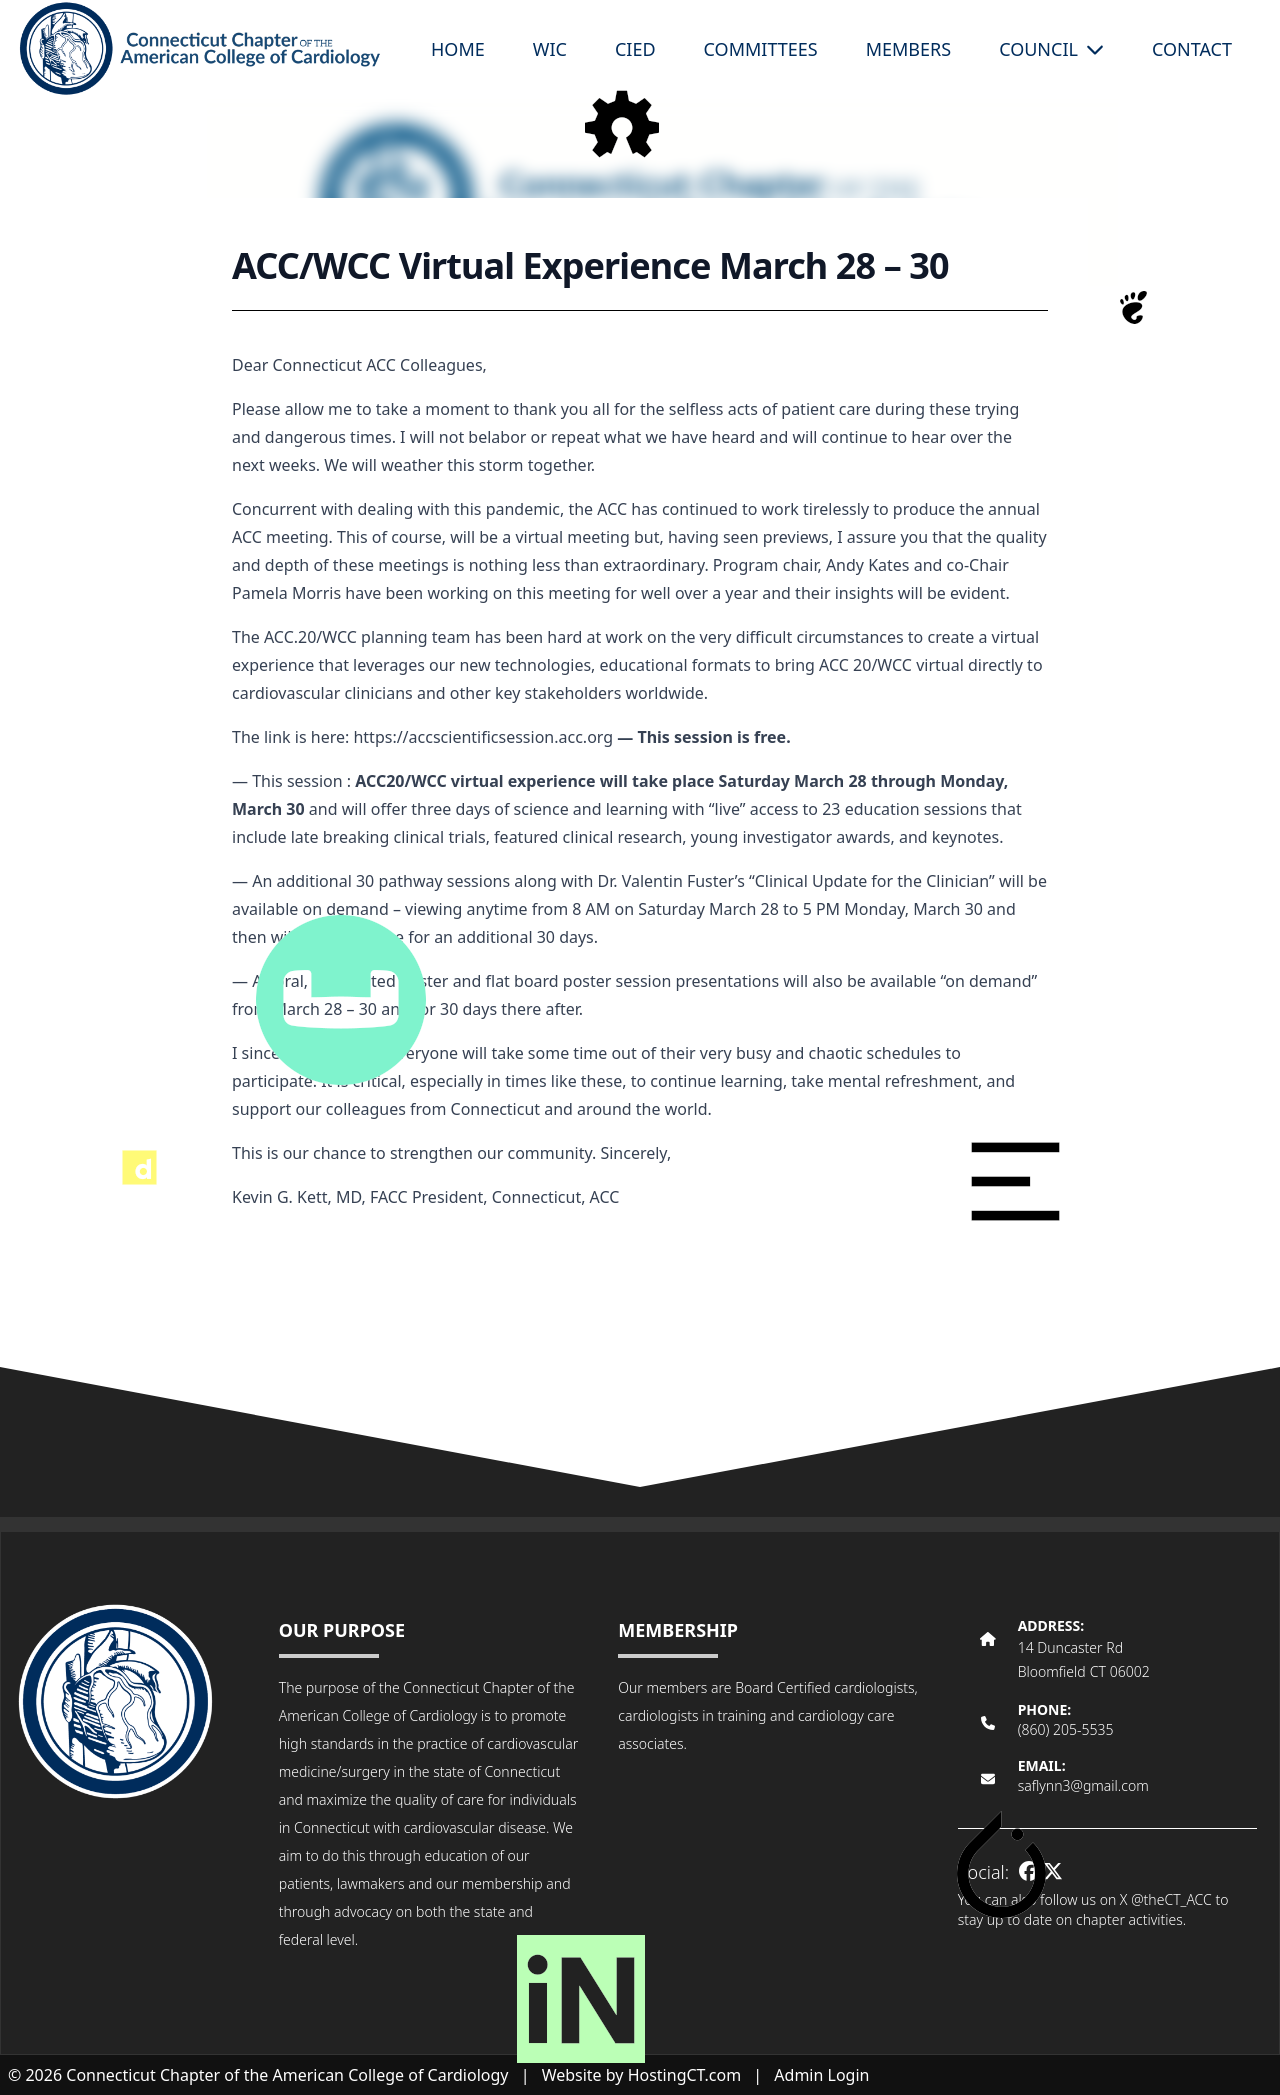 The image size is (1280, 2095). Describe the element at coordinates (581, 1999) in the screenshot. I see `inspire brand logo` at that location.